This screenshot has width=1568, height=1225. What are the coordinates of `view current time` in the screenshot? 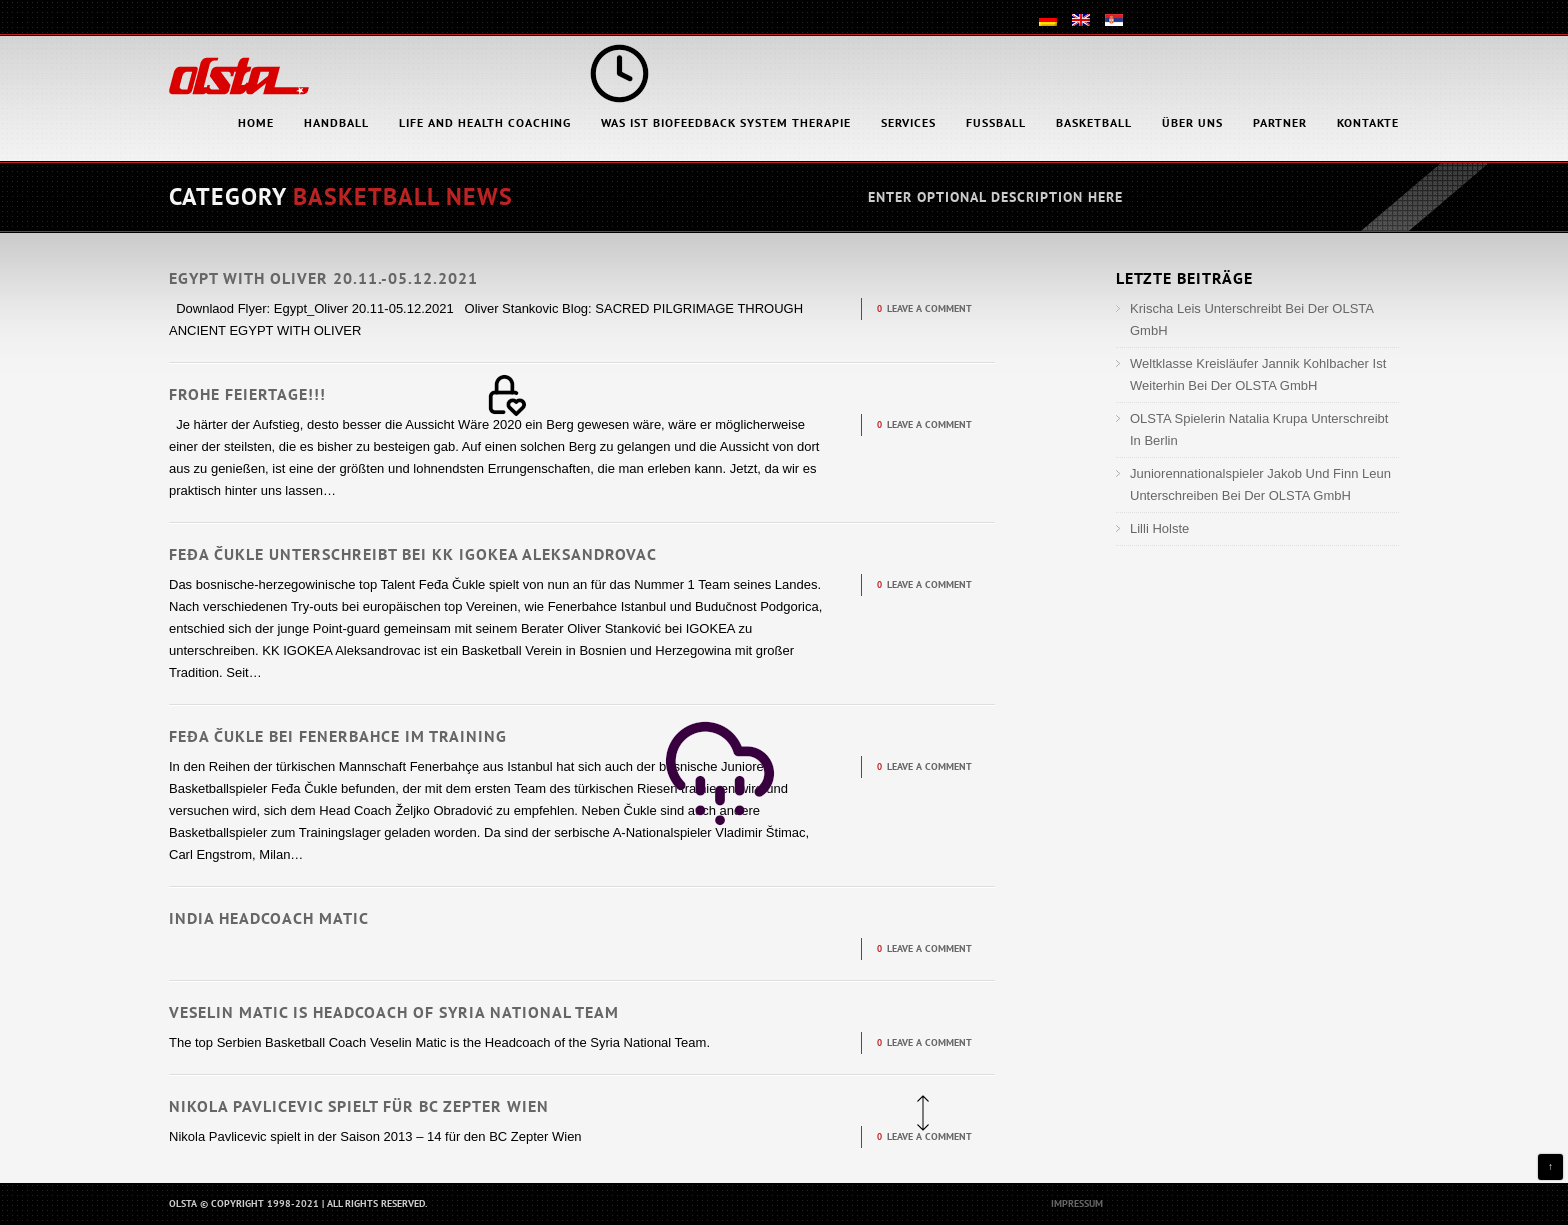 It's located at (619, 73).